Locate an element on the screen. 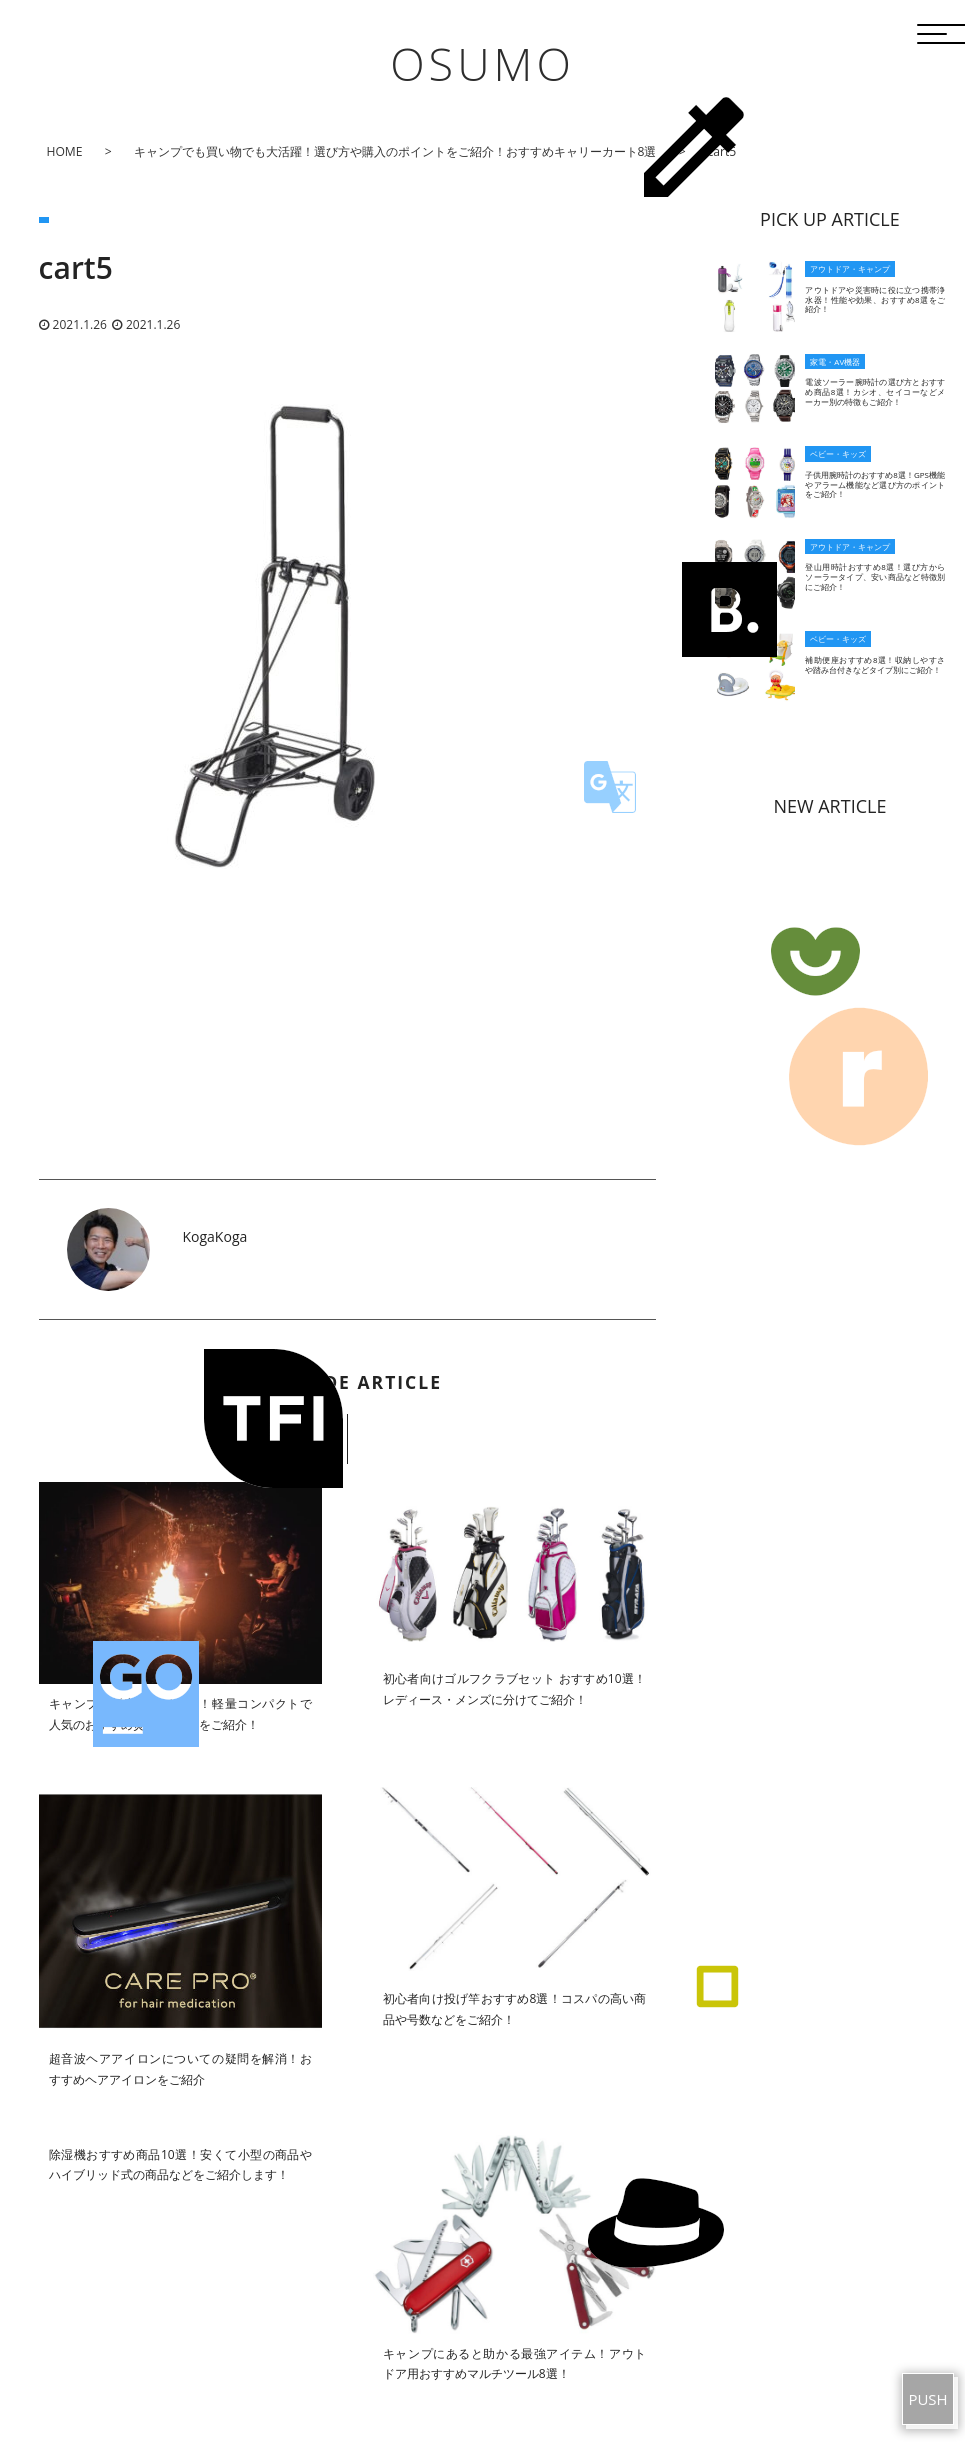  open the Booking.com app is located at coordinates (729, 609).